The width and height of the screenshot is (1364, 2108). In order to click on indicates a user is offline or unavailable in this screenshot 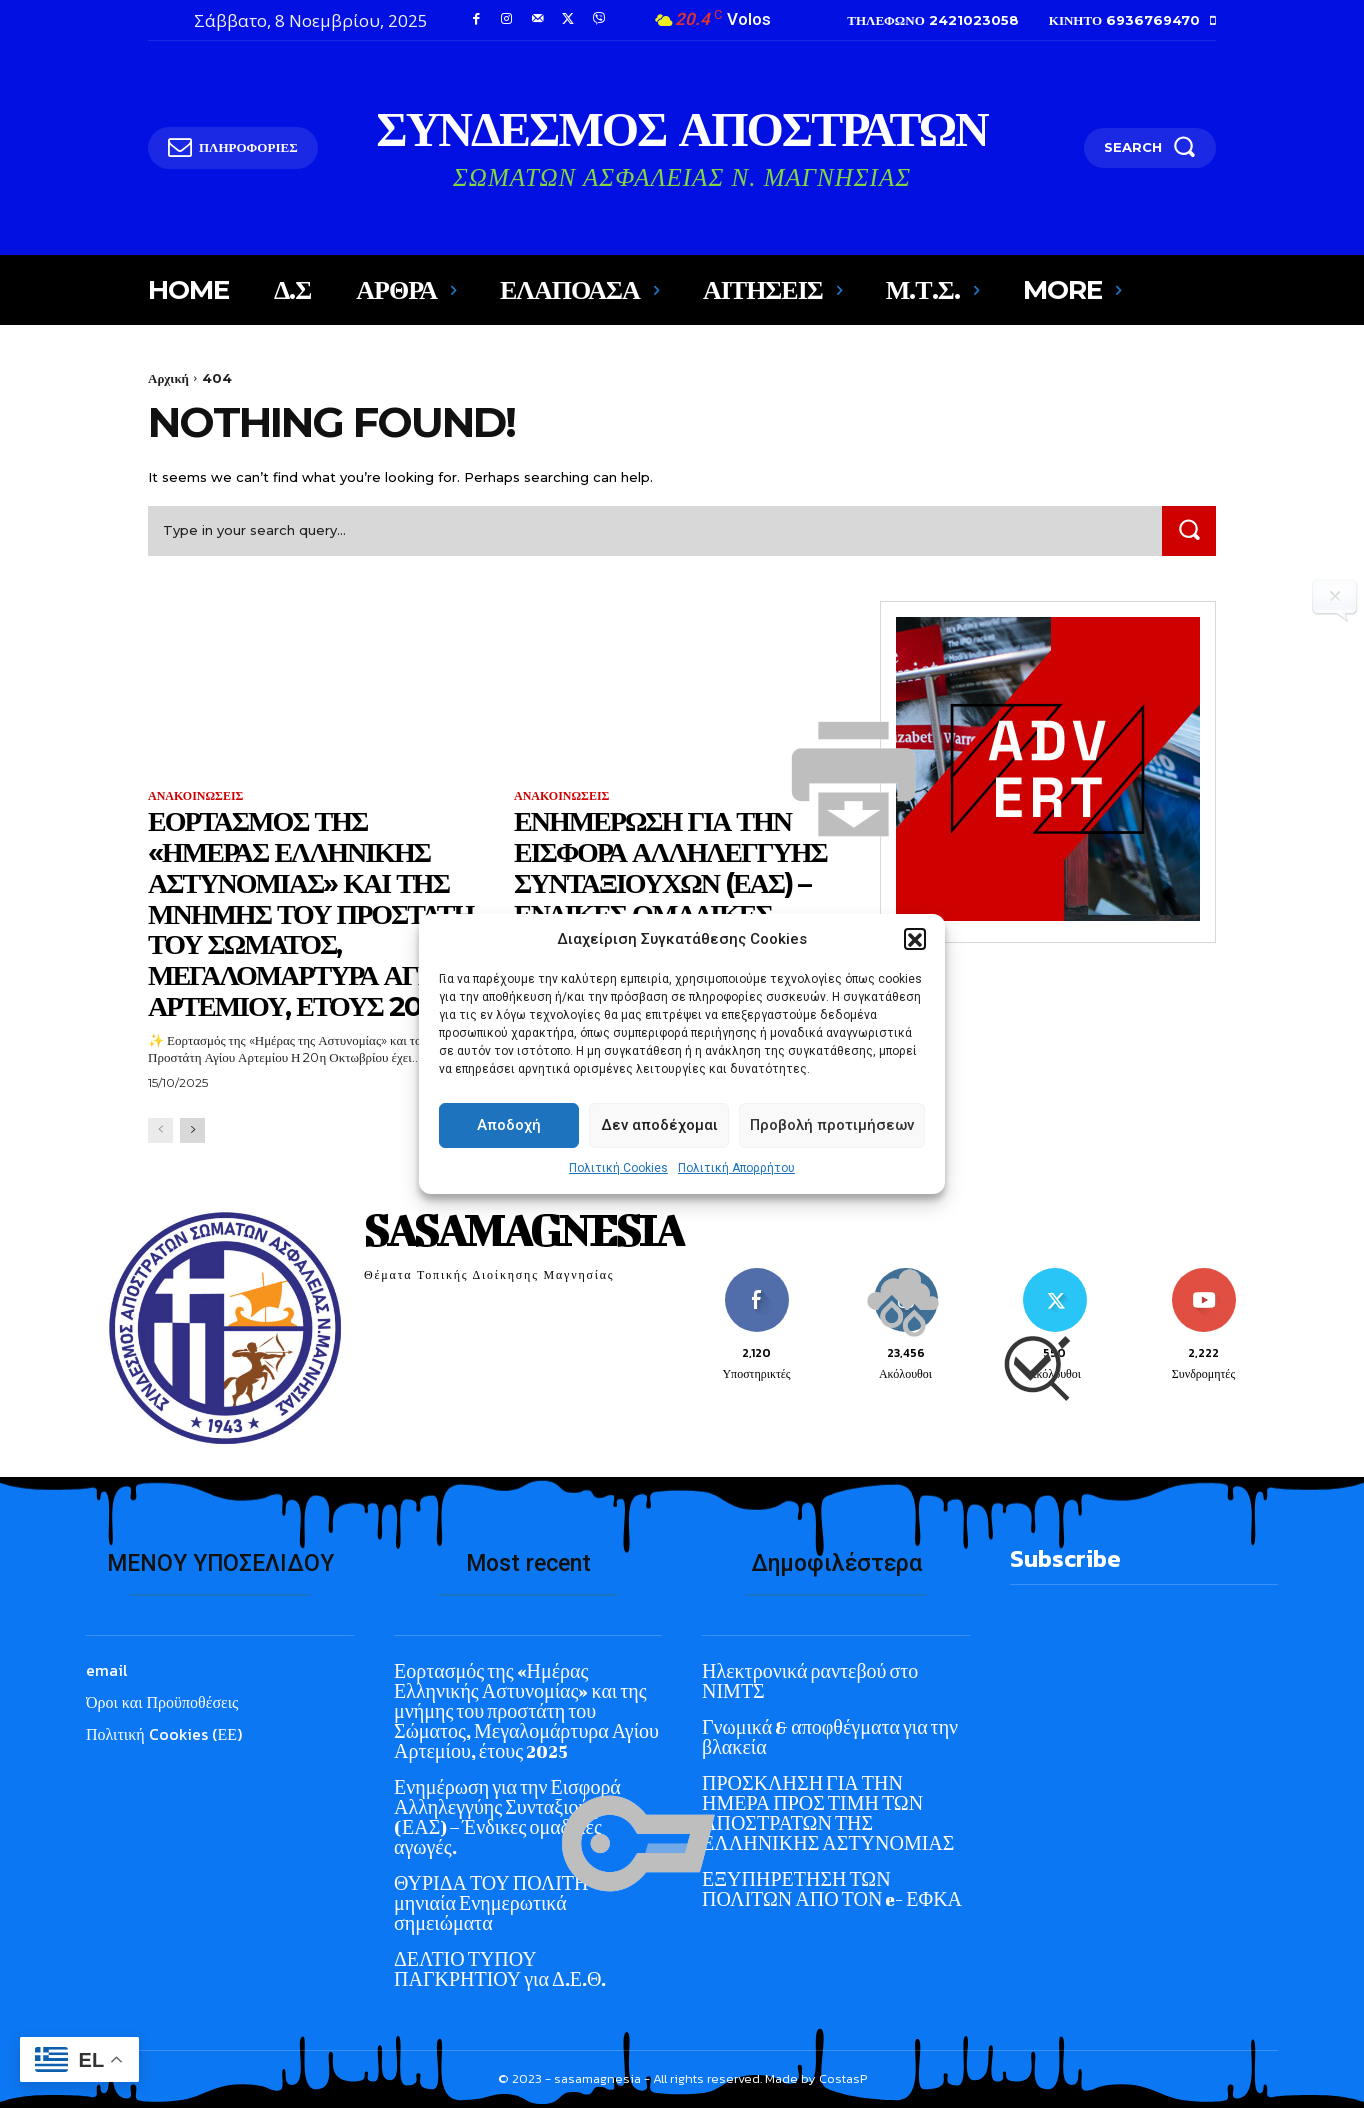, I will do `click(1335, 600)`.